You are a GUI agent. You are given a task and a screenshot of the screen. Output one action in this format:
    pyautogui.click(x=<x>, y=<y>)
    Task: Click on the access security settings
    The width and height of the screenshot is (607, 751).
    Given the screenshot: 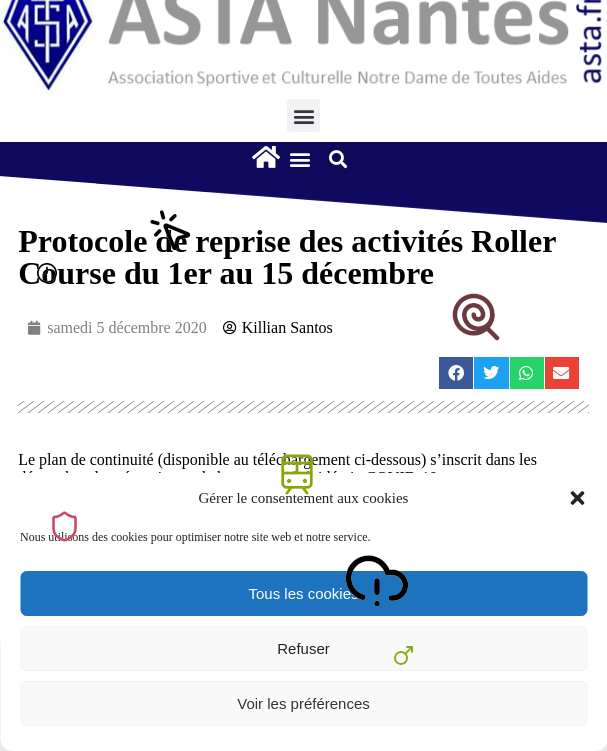 What is the action you would take?
    pyautogui.click(x=64, y=526)
    